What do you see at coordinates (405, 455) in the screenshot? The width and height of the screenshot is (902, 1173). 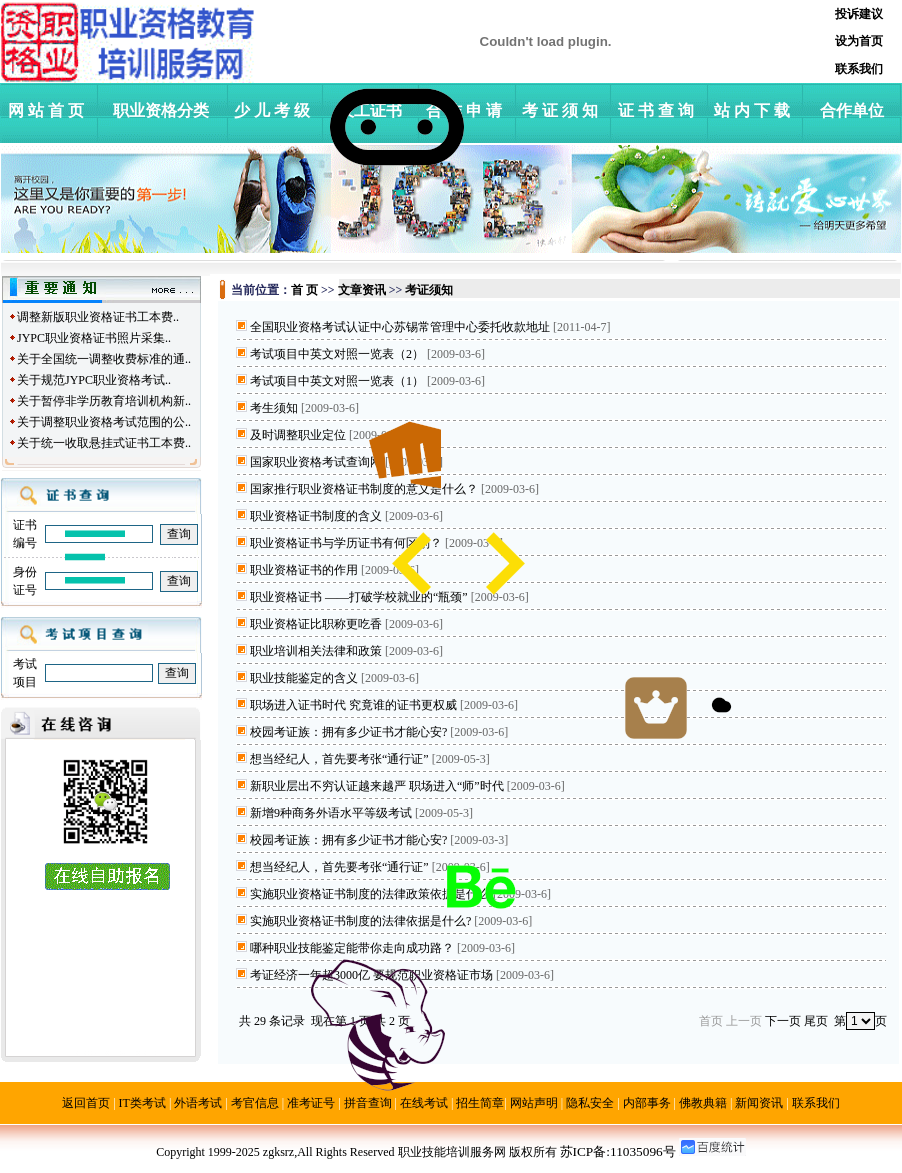 I see `riot games logo` at bounding box center [405, 455].